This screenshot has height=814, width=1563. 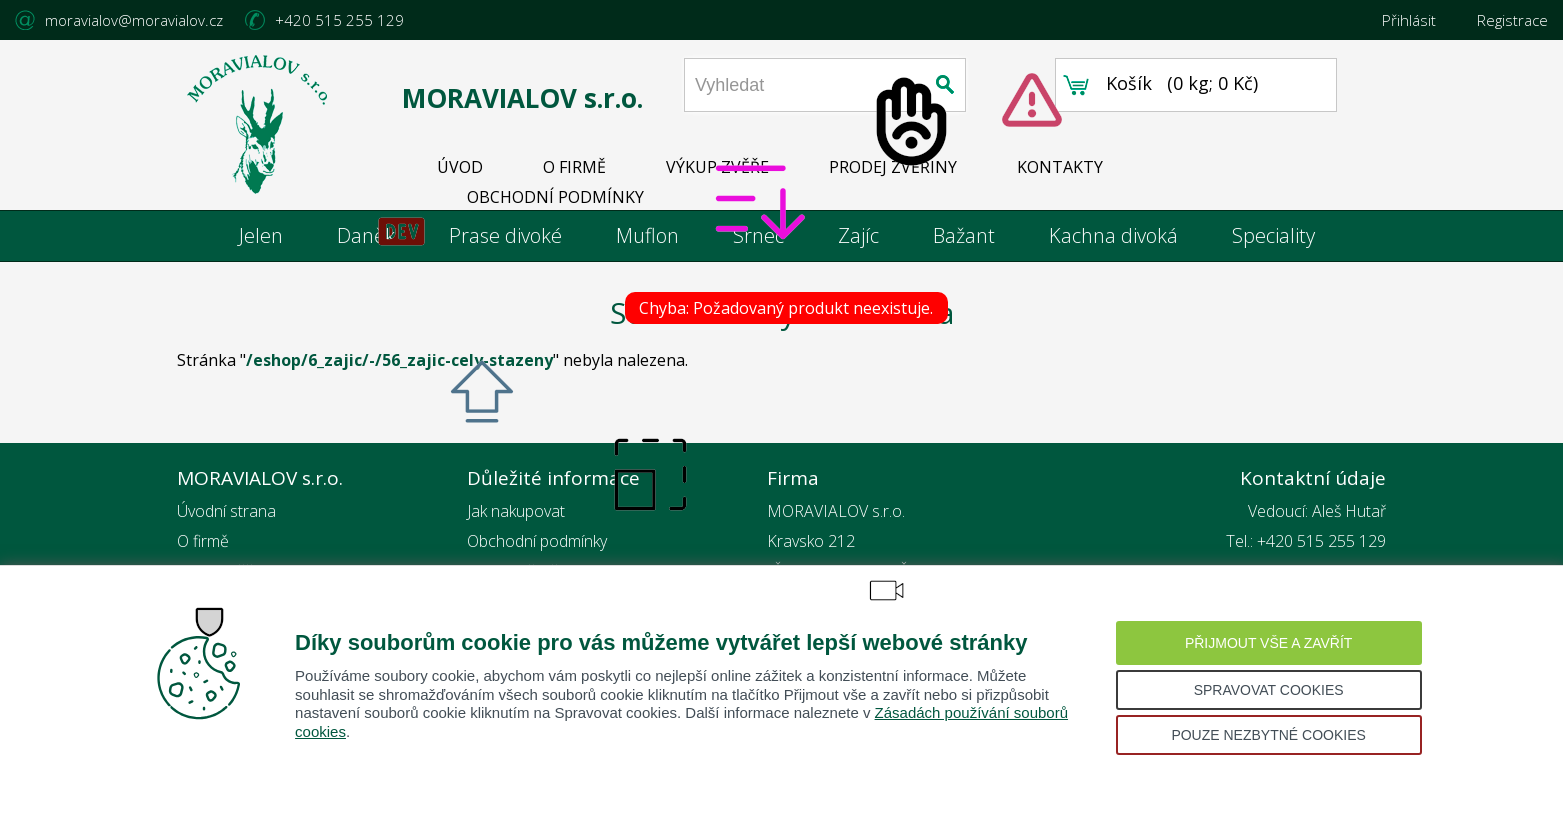 I want to click on indicates a warning or alert status, so click(x=1032, y=101).